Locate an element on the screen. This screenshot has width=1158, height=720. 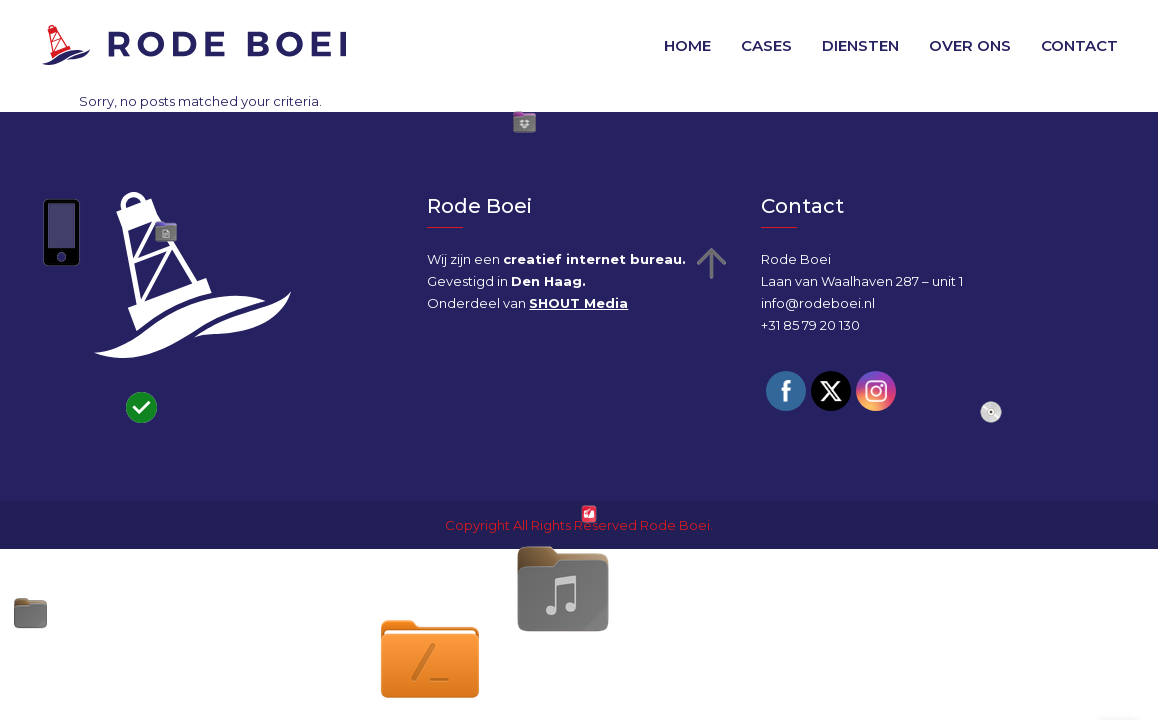
upload file or content is located at coordinates (711, 263).